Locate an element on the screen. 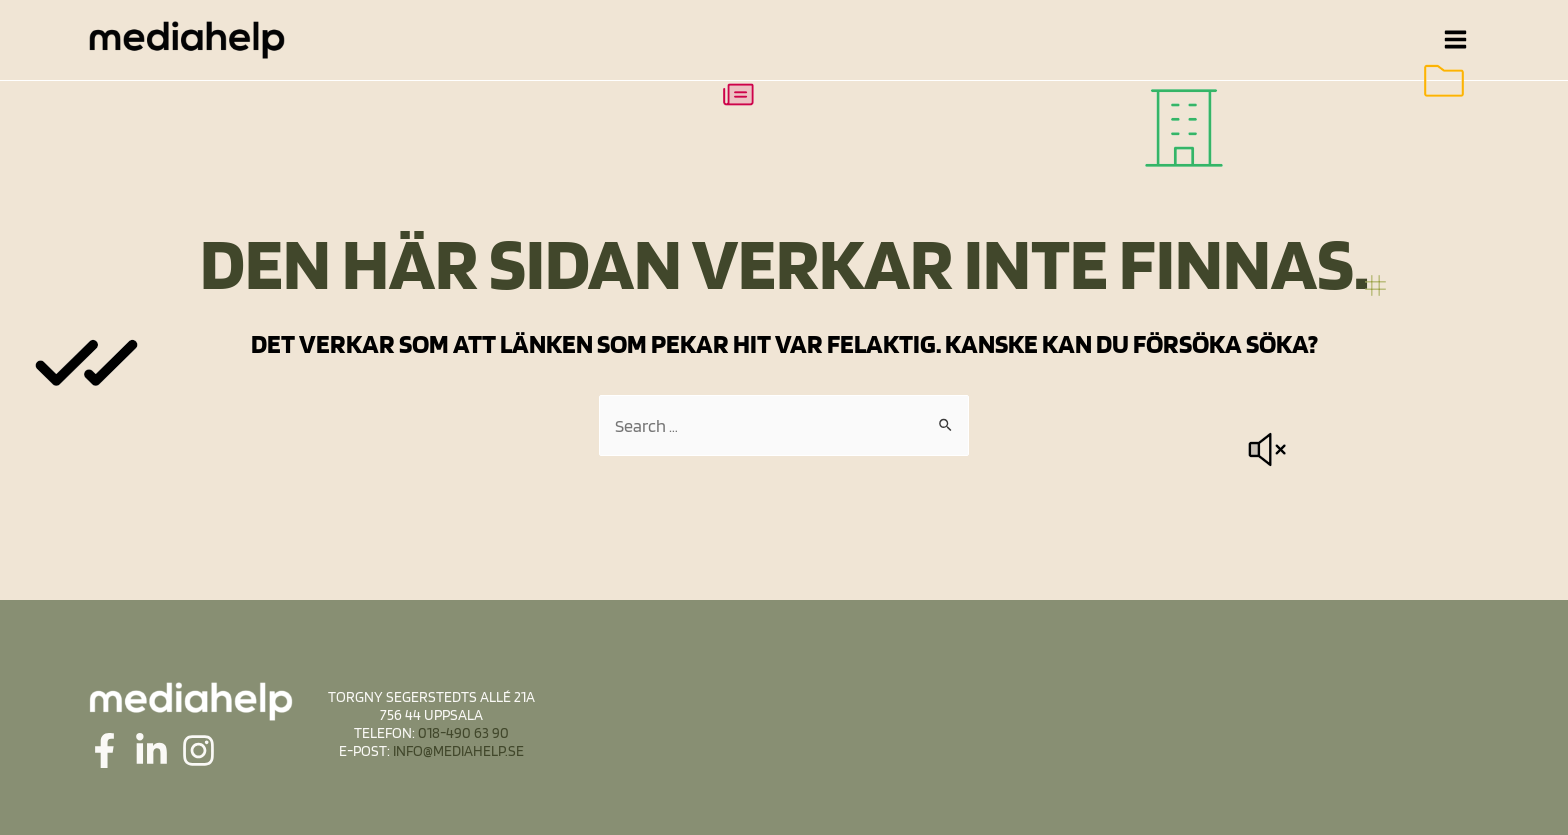 This screenshot has width=1568, height=835. access folder contents is located at coordinates (1444, 80).